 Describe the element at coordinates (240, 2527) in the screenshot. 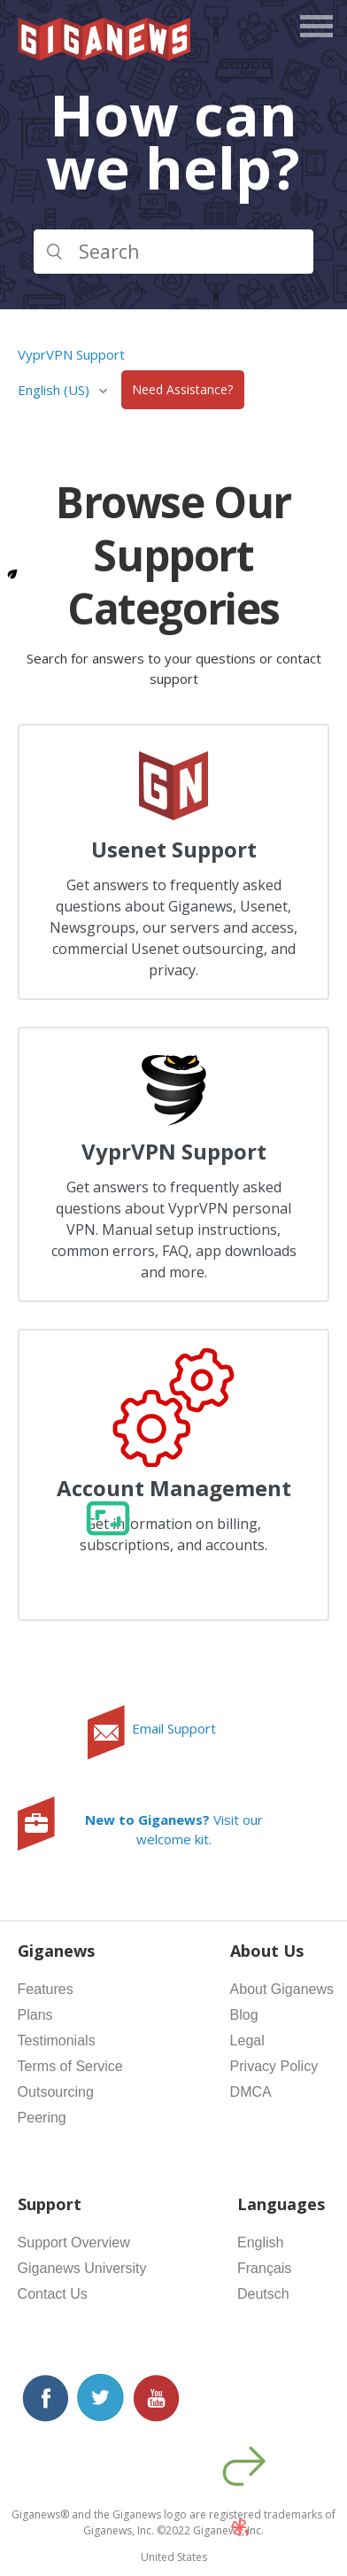

I see `adjust car ventilation fan to setting 1` at that location.